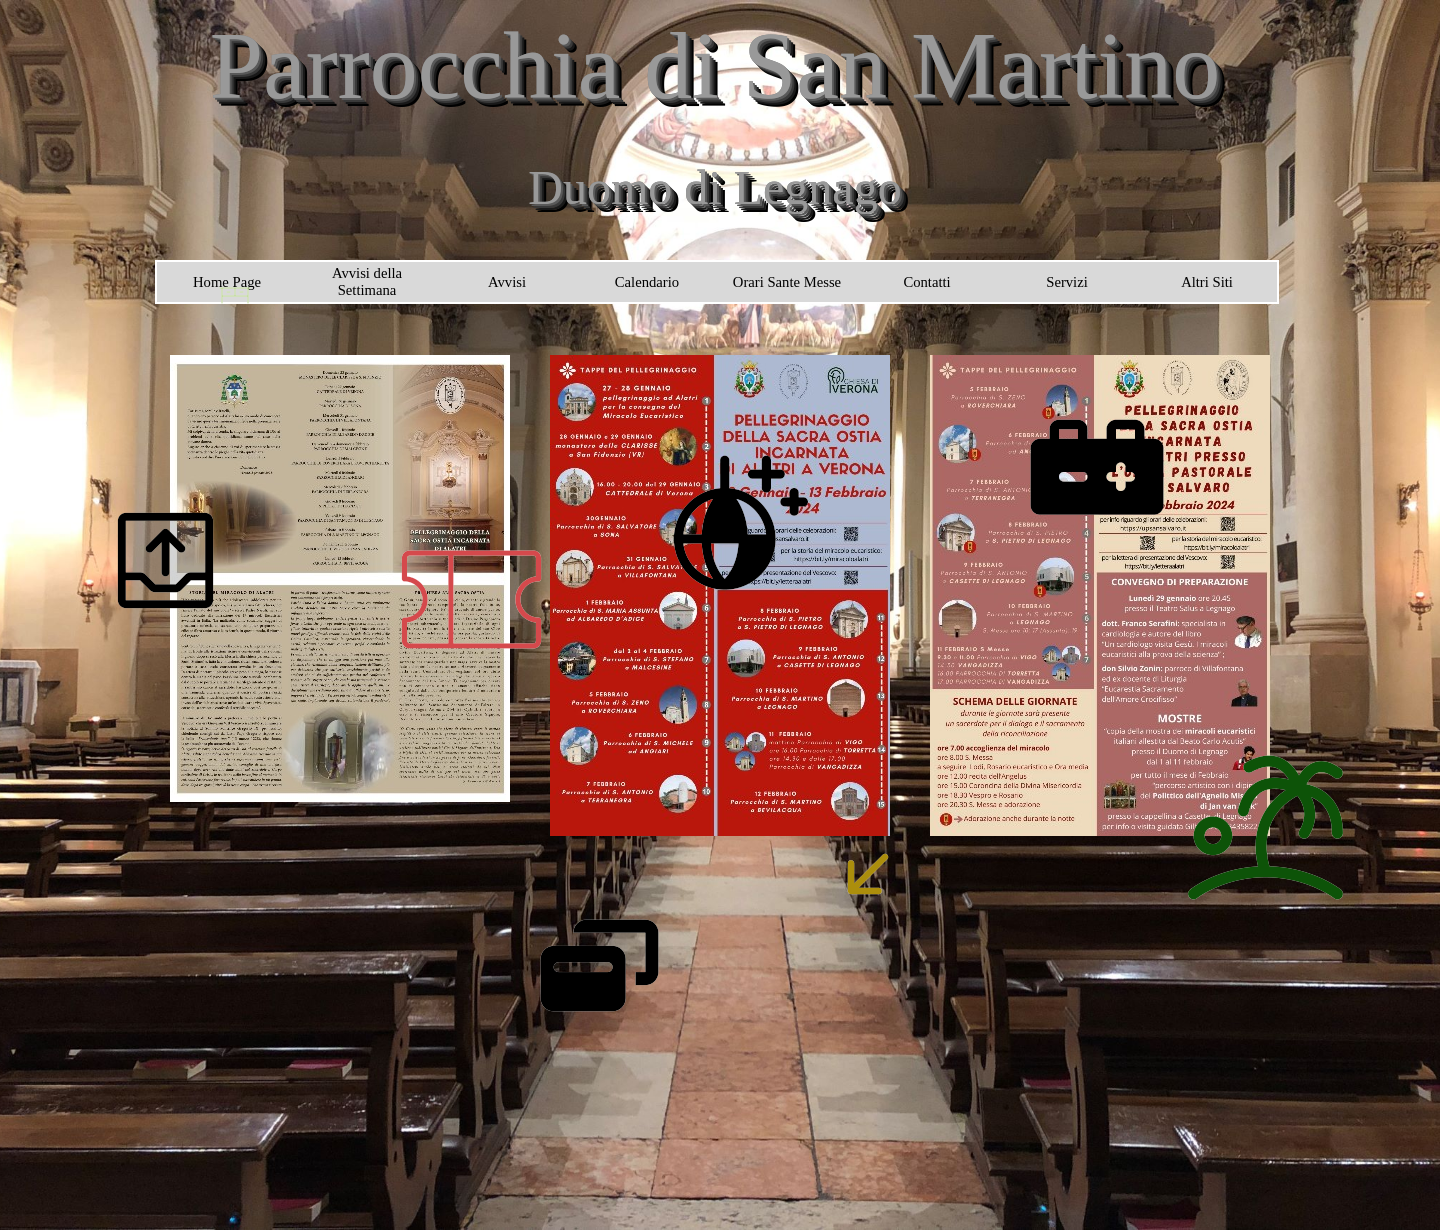  What do you see at coordinates (599, 965) in the screenshot?
I see `restore window to previous size` at bounding box center [599, 965].